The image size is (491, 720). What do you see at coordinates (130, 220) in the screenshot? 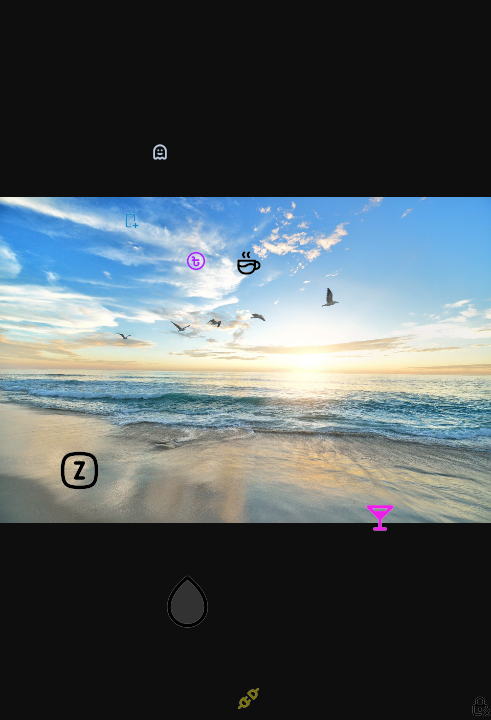
I see `add a new mobile device` at bounding box center [130, 220].